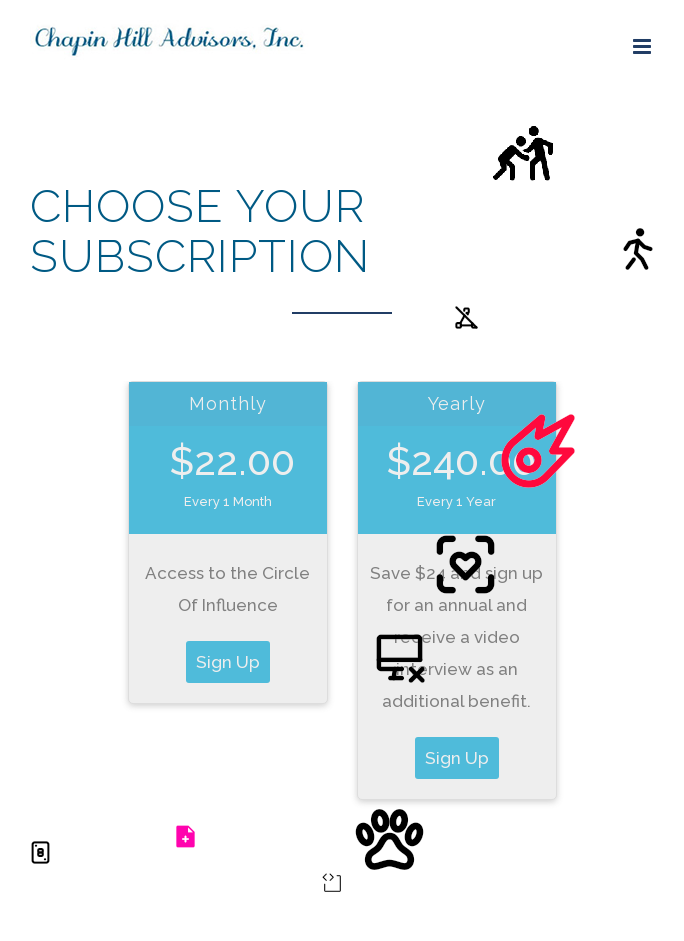 The height and width of the screenshot is (941, 684). Describe the element at coordinates (389, 839) in the screenshot. I see `access pet-related features or settings` at that location.